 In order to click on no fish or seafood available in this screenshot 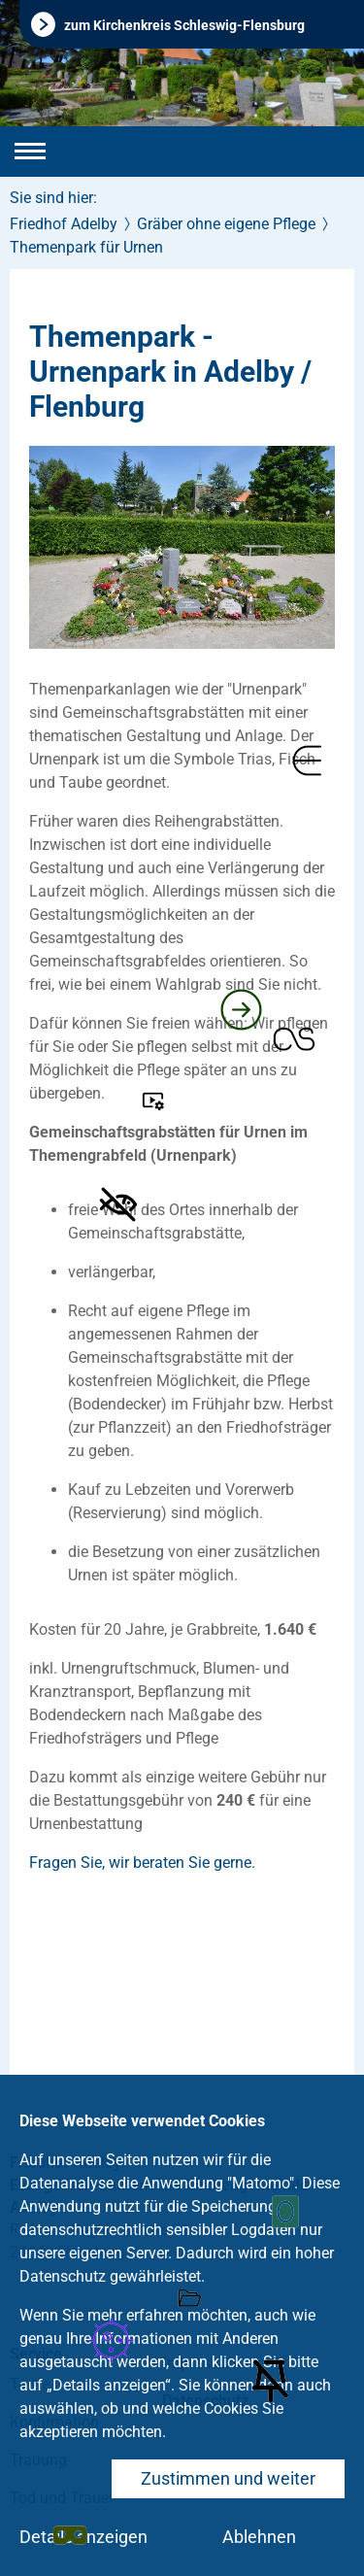, I will do `click(118, 1204)`.